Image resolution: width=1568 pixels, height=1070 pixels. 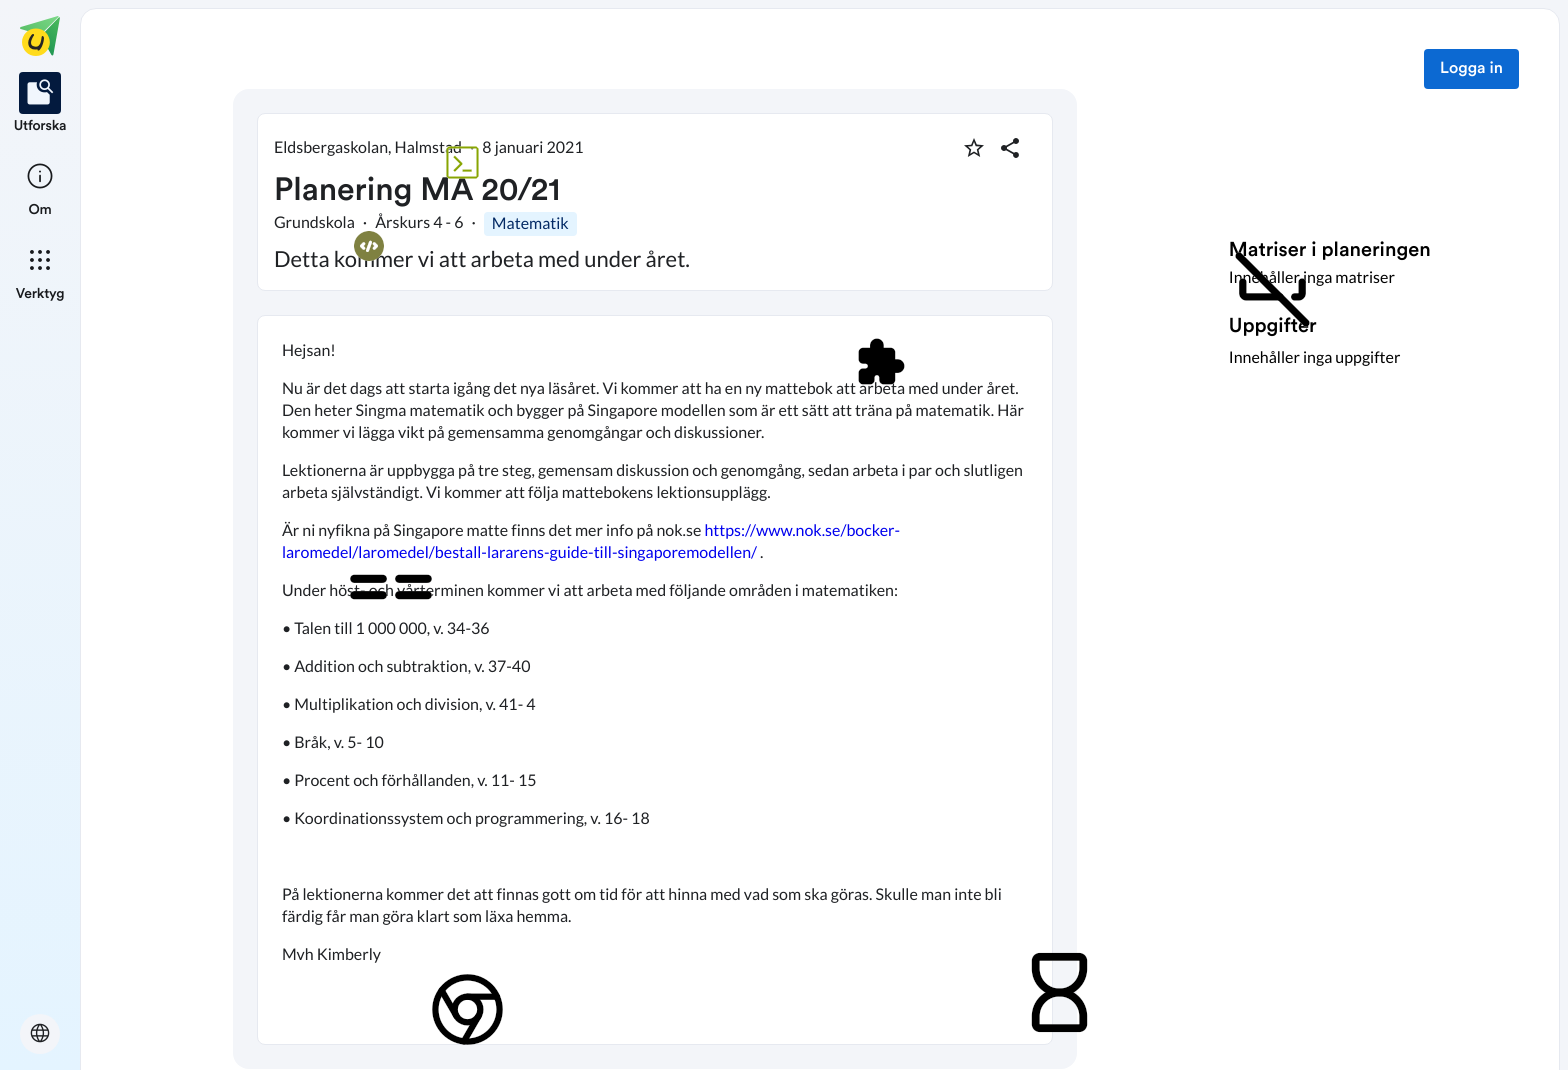 I want to click on open the integrated terminal, so click(x=462, y=162).